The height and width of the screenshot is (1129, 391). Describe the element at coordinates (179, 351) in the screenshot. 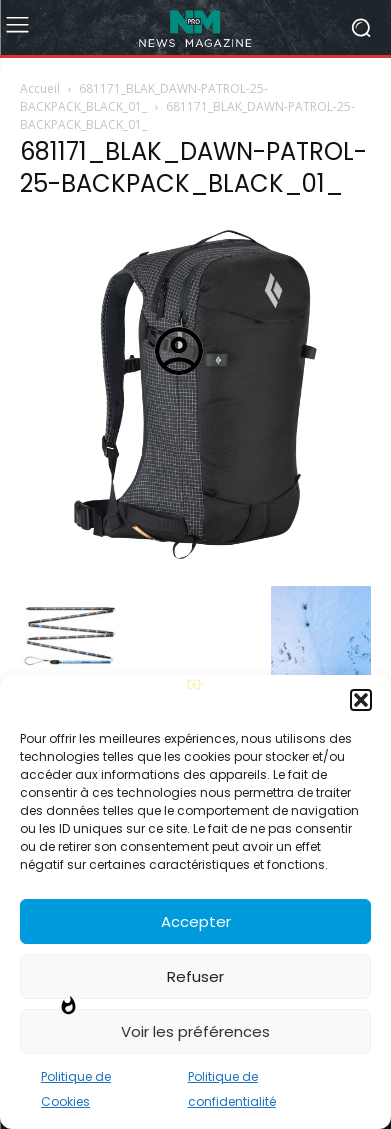

I see `access your account or profile settings` at that location.